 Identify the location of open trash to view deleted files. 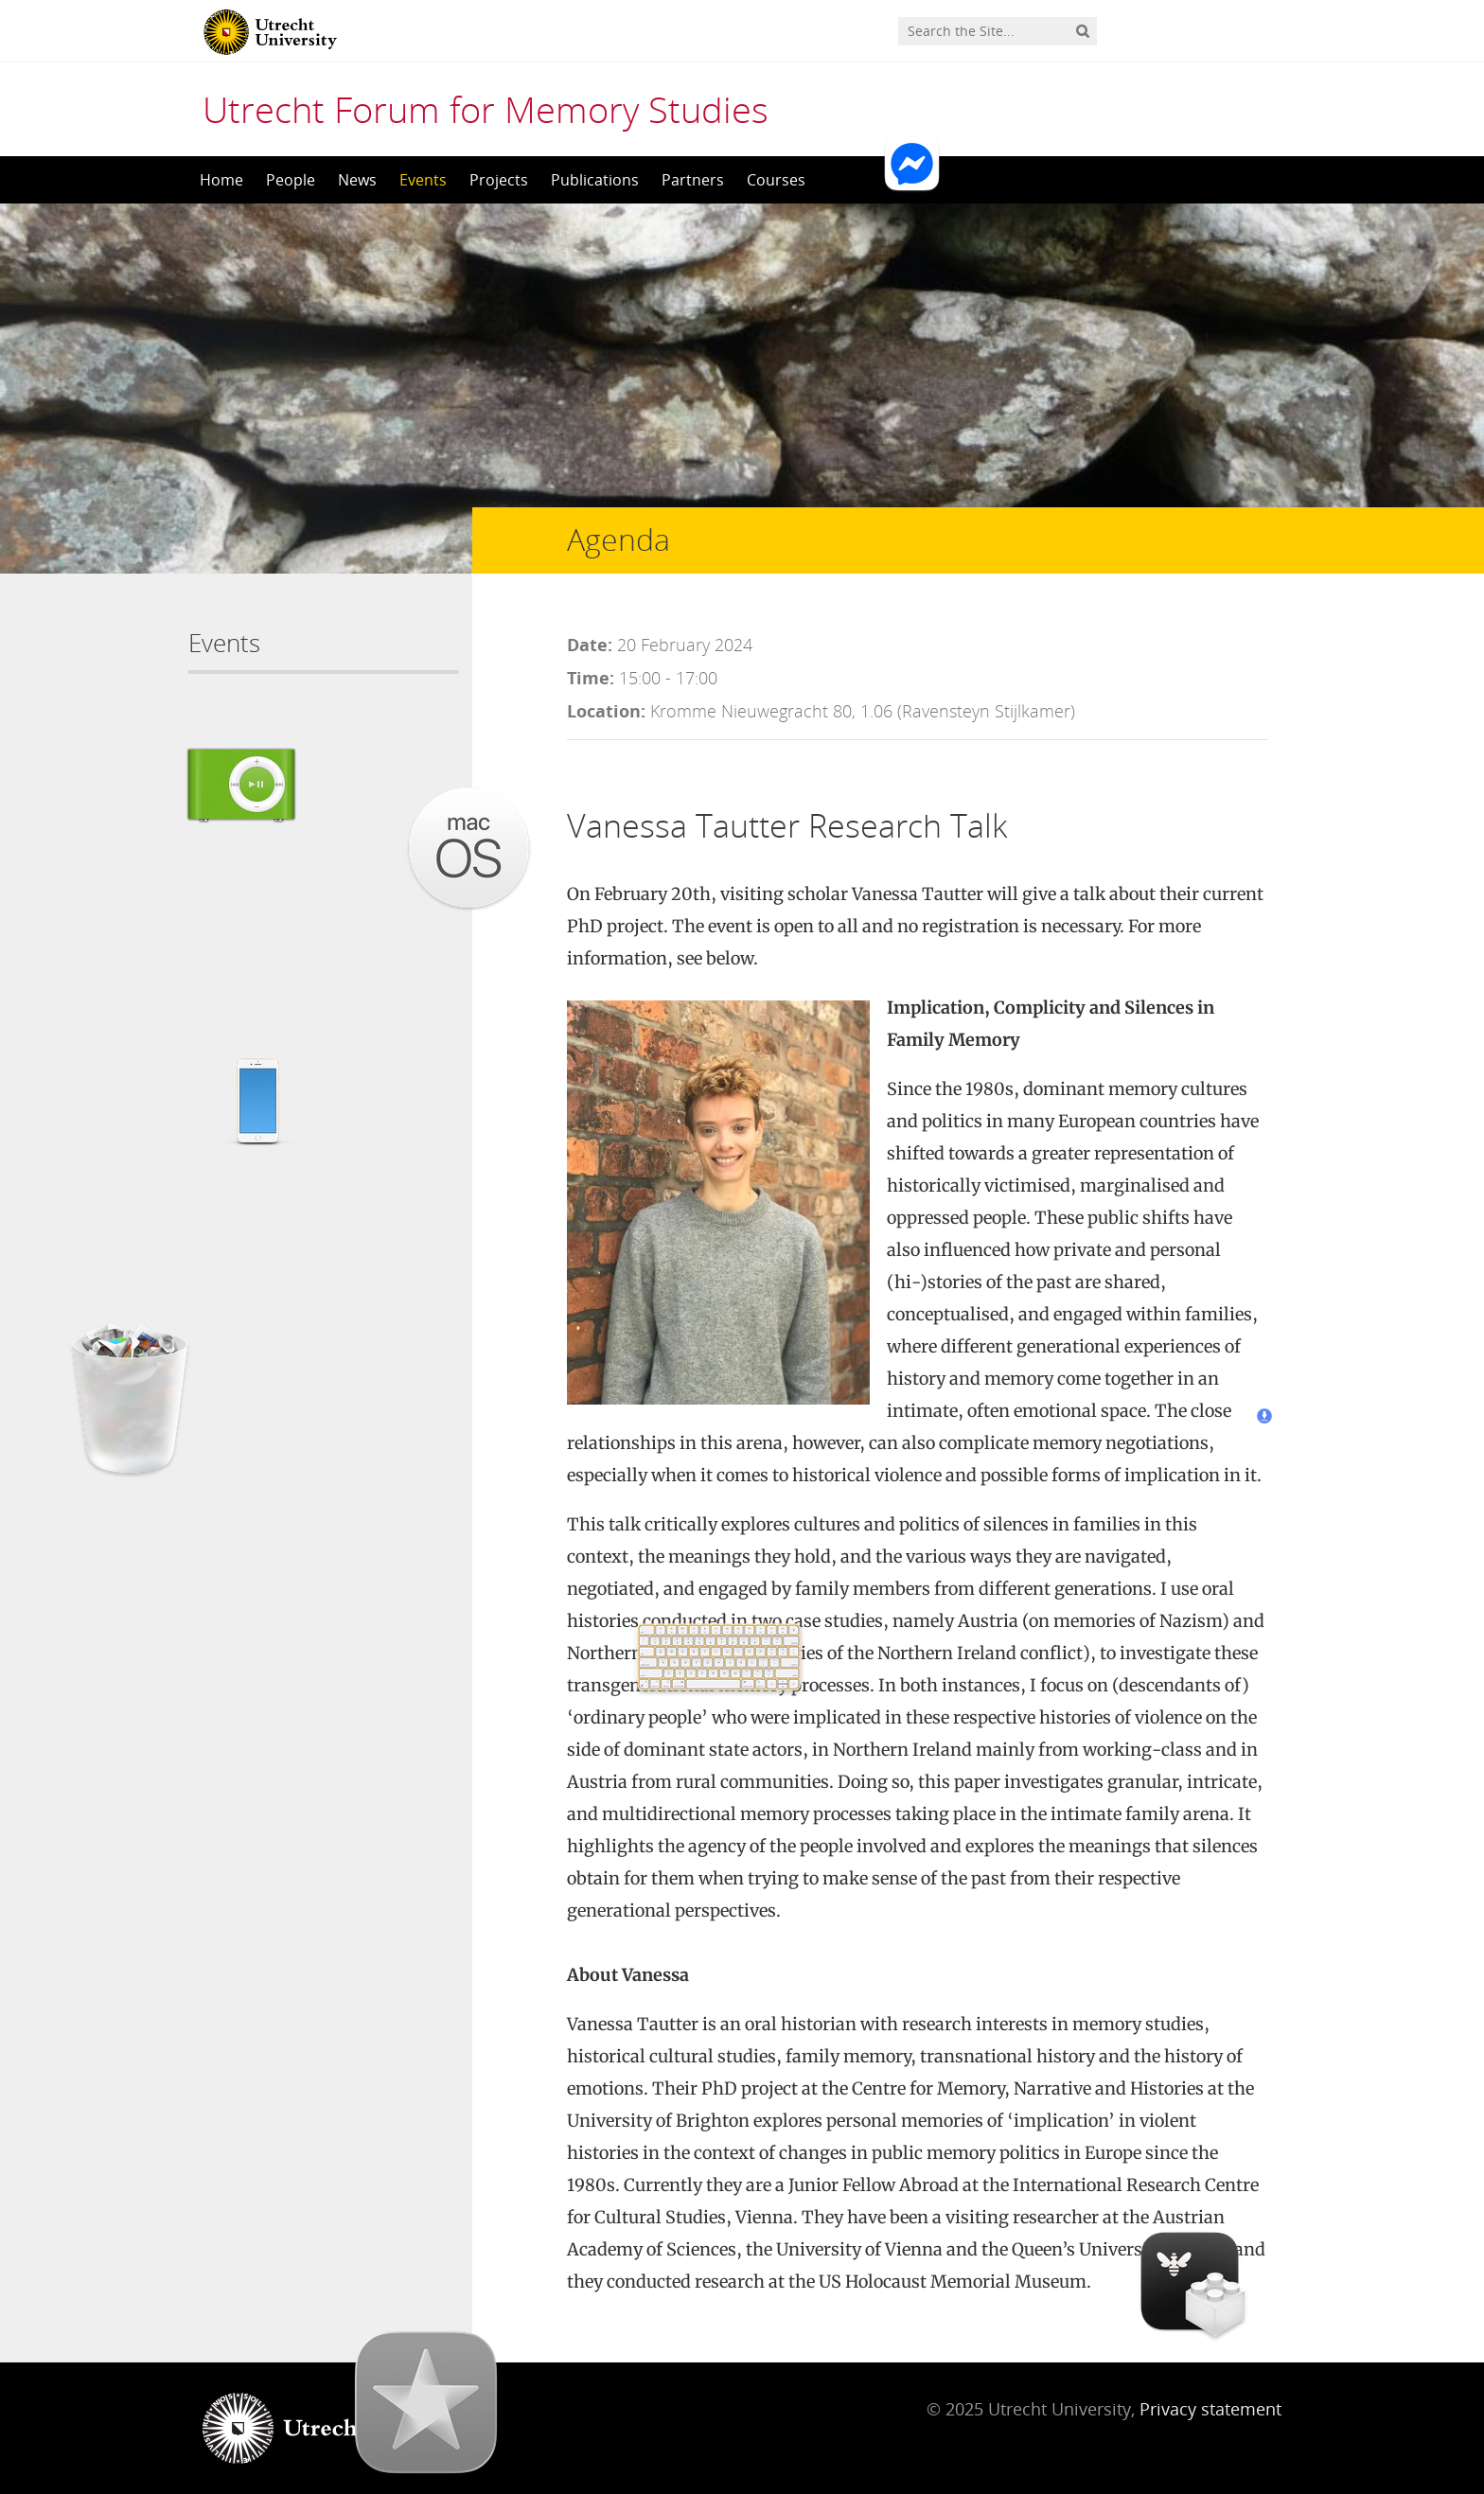
(130, 1401).